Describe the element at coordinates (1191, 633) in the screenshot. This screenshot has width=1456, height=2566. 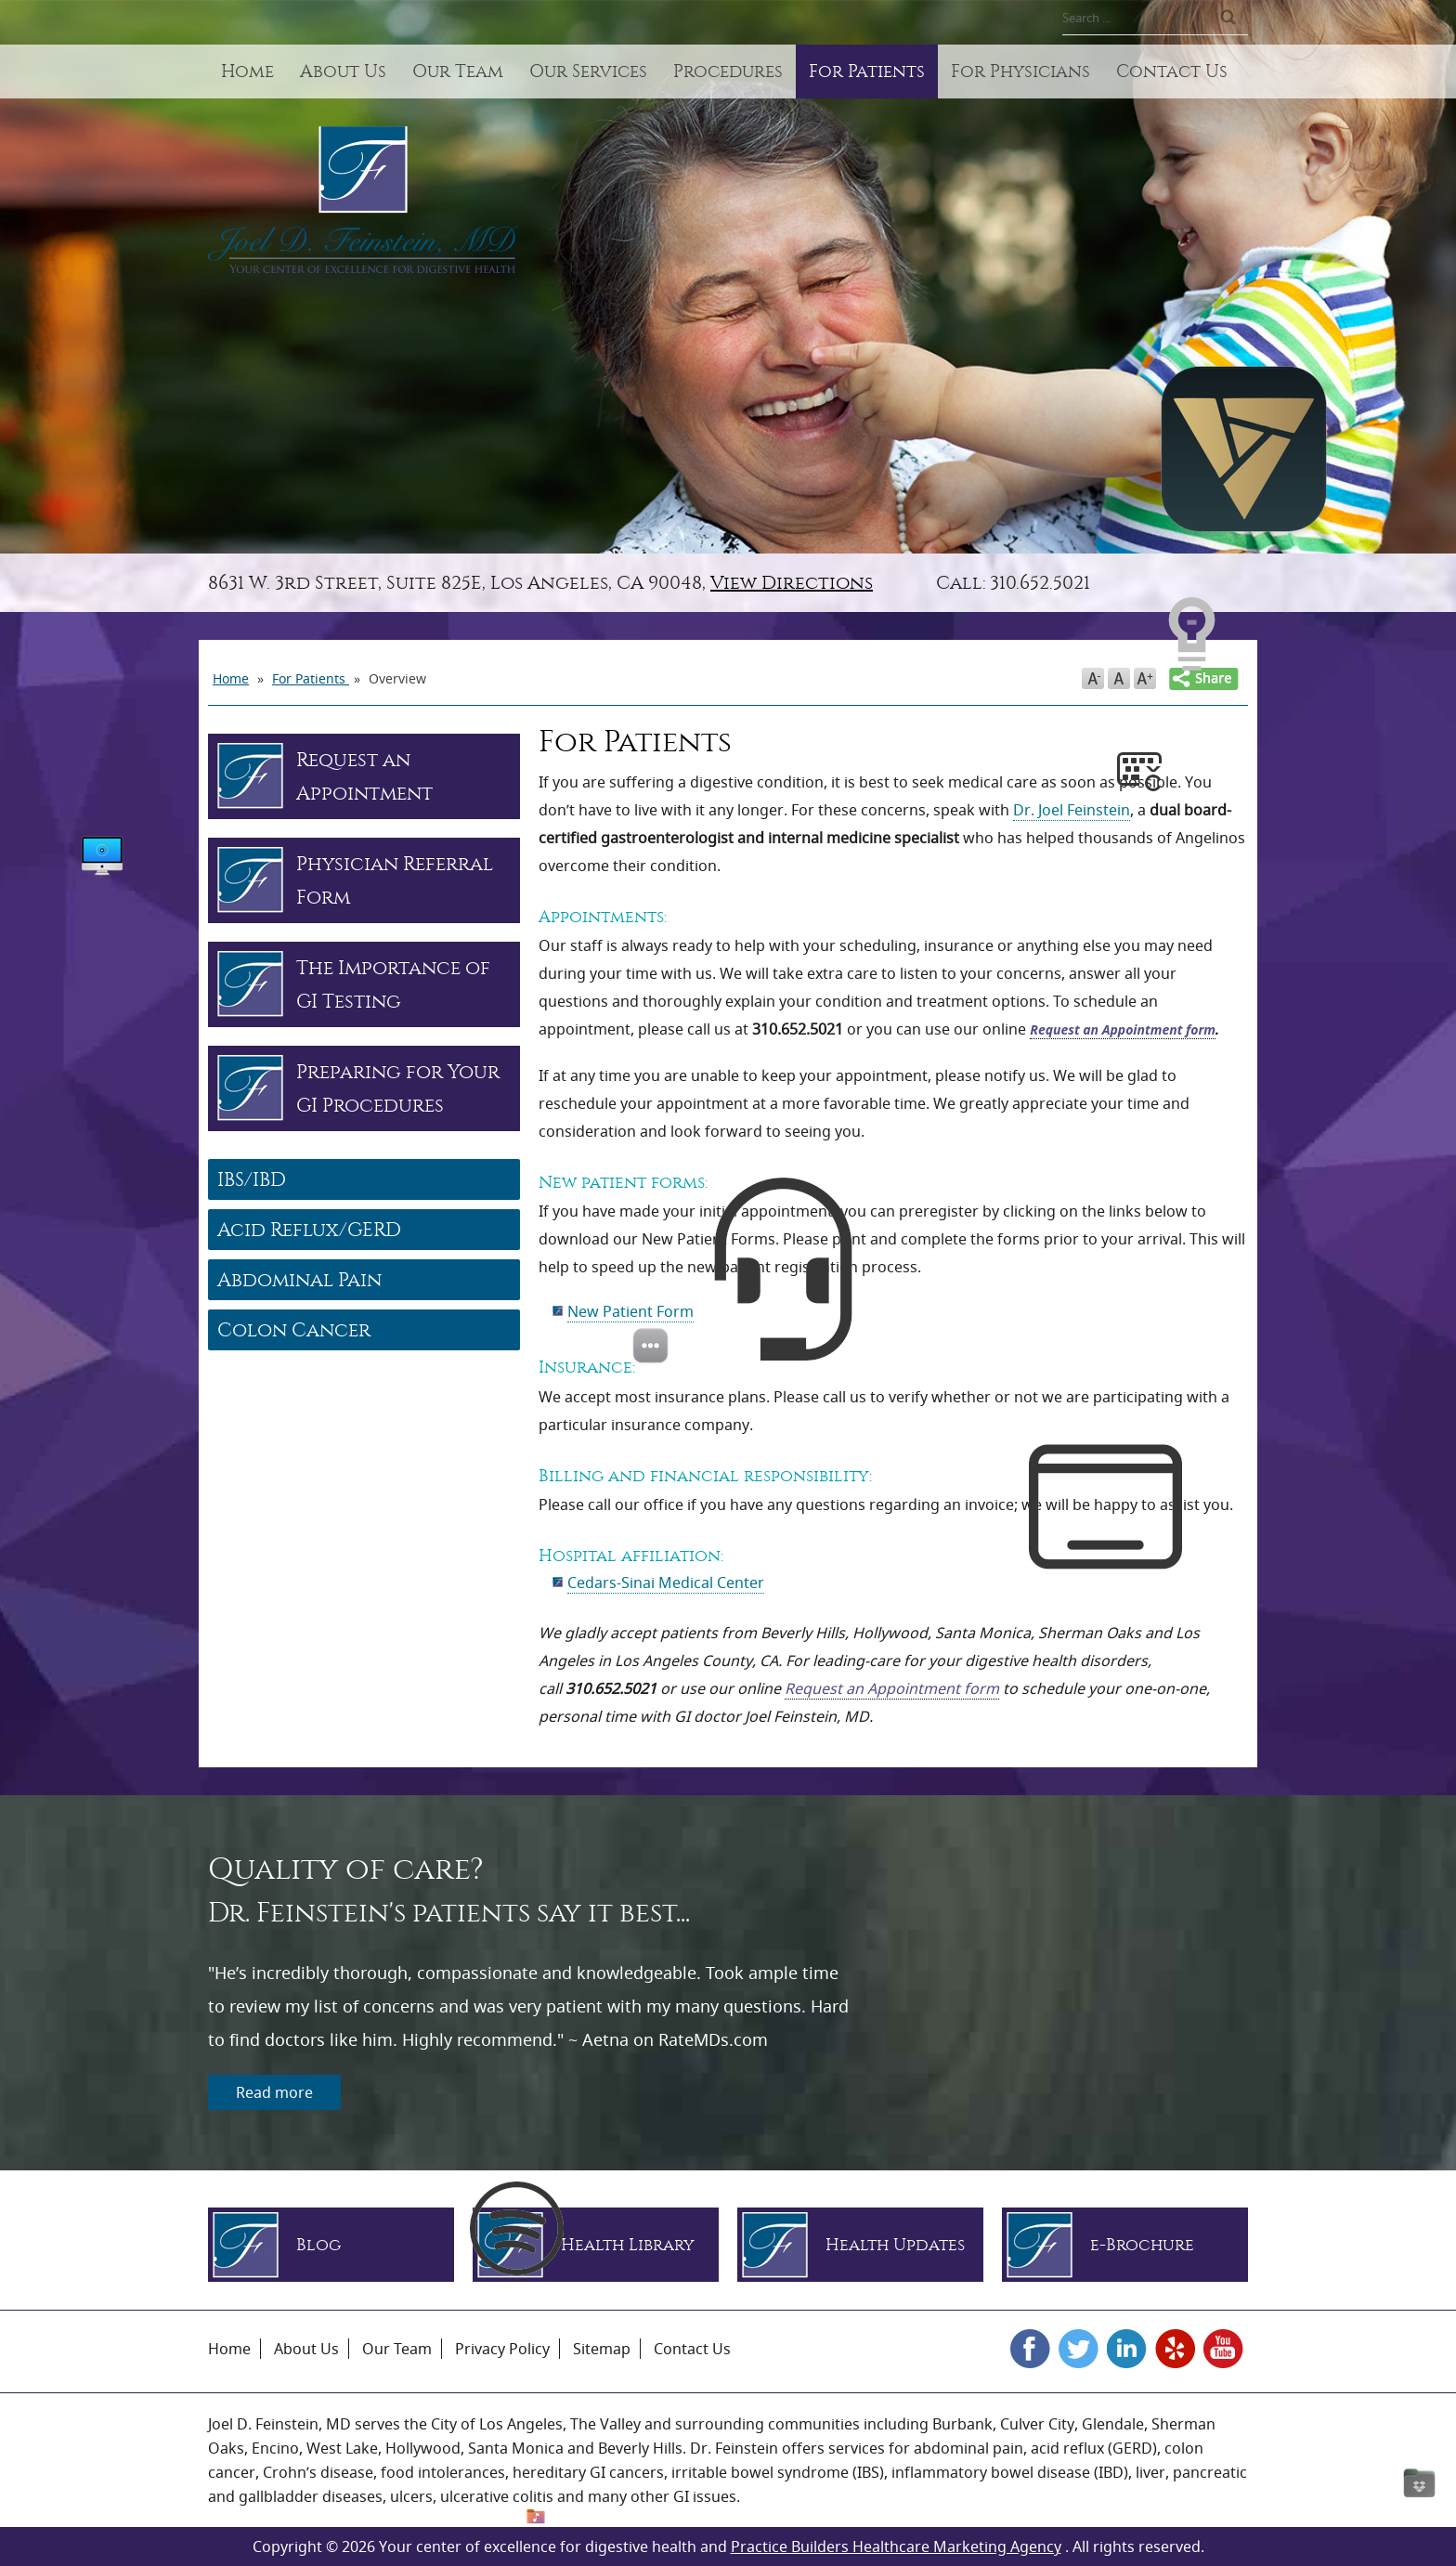
I see `view information or help details` at that location.